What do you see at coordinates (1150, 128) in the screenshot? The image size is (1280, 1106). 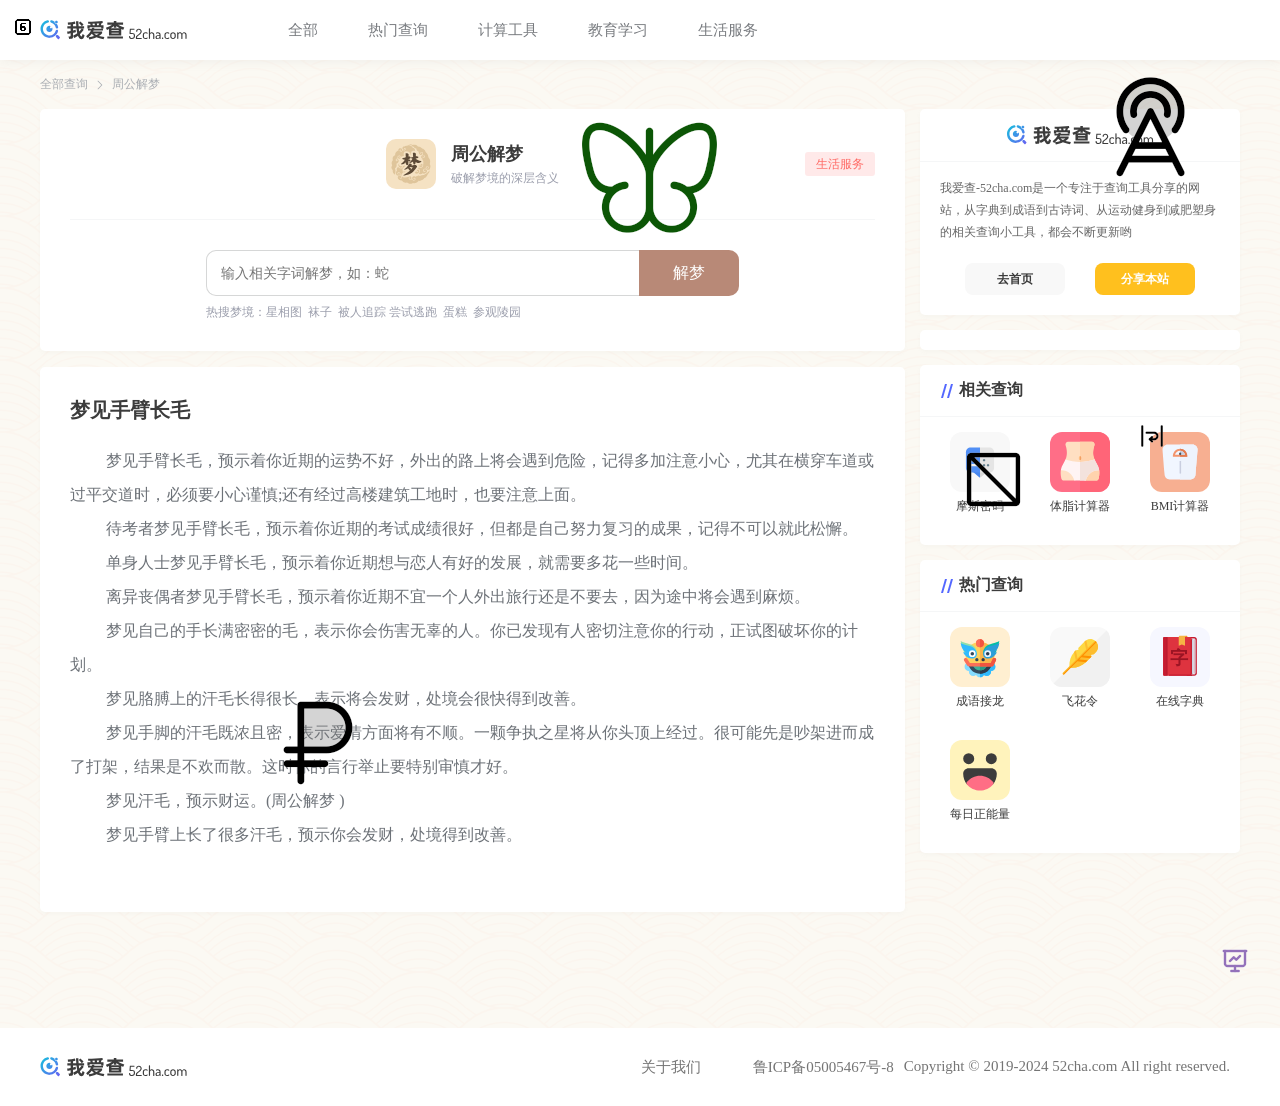 I see `indicates cellular network signal strength` at bounding box center [1150, 128].